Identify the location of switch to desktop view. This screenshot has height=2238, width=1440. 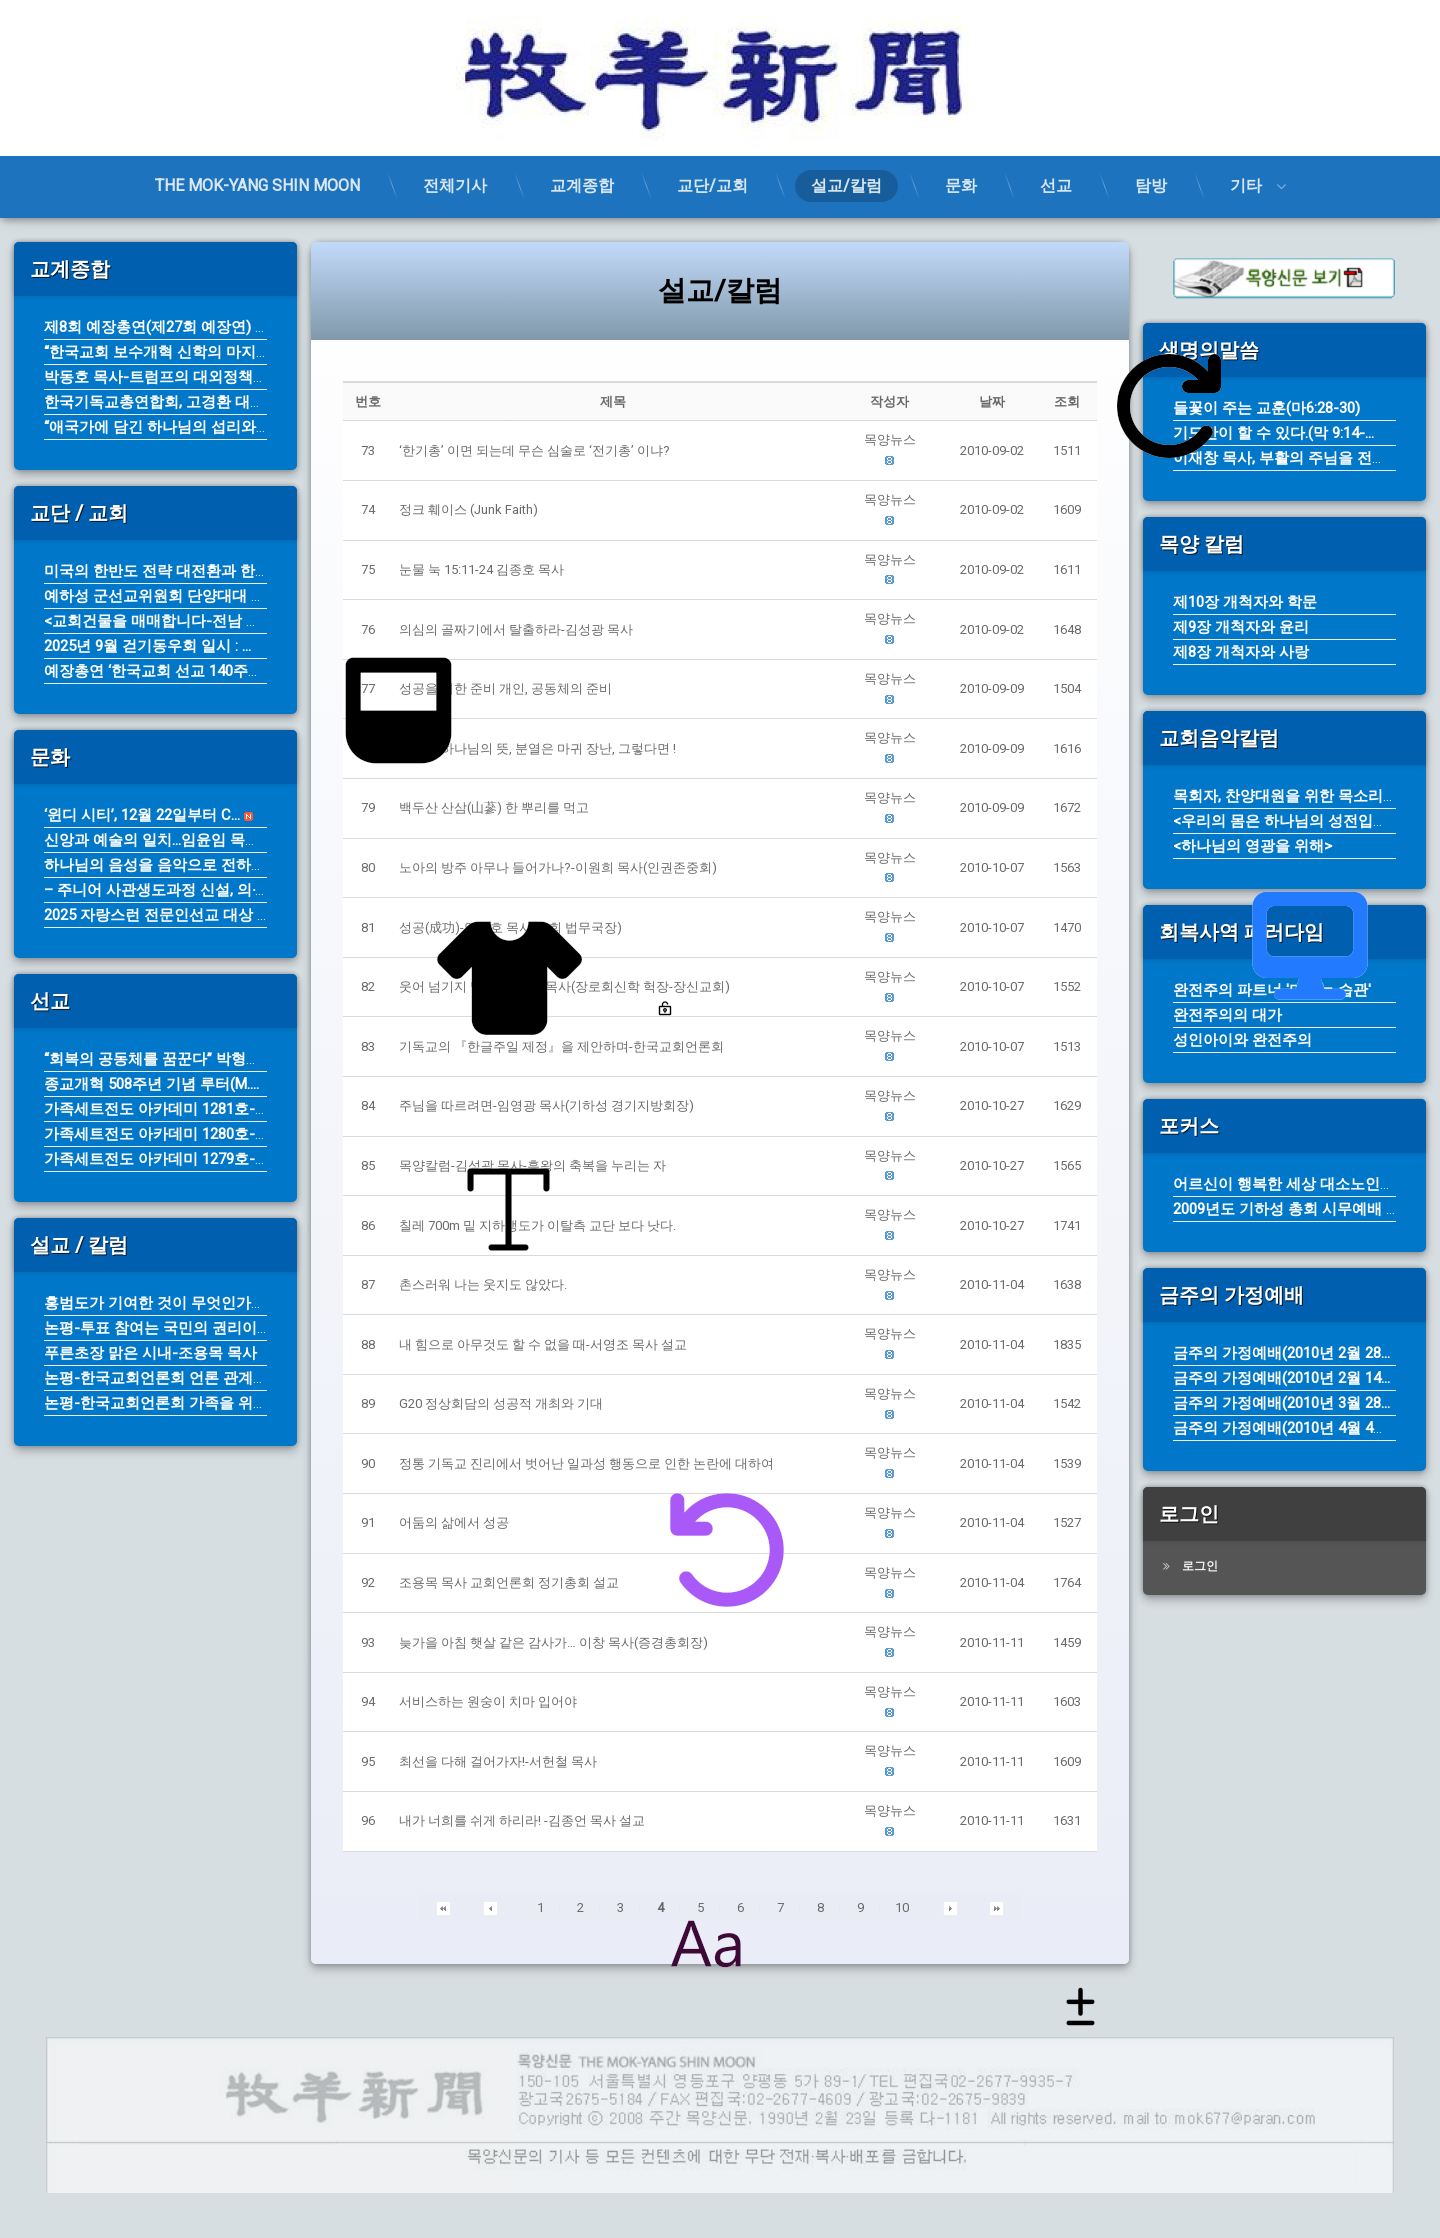
(1310, 942).